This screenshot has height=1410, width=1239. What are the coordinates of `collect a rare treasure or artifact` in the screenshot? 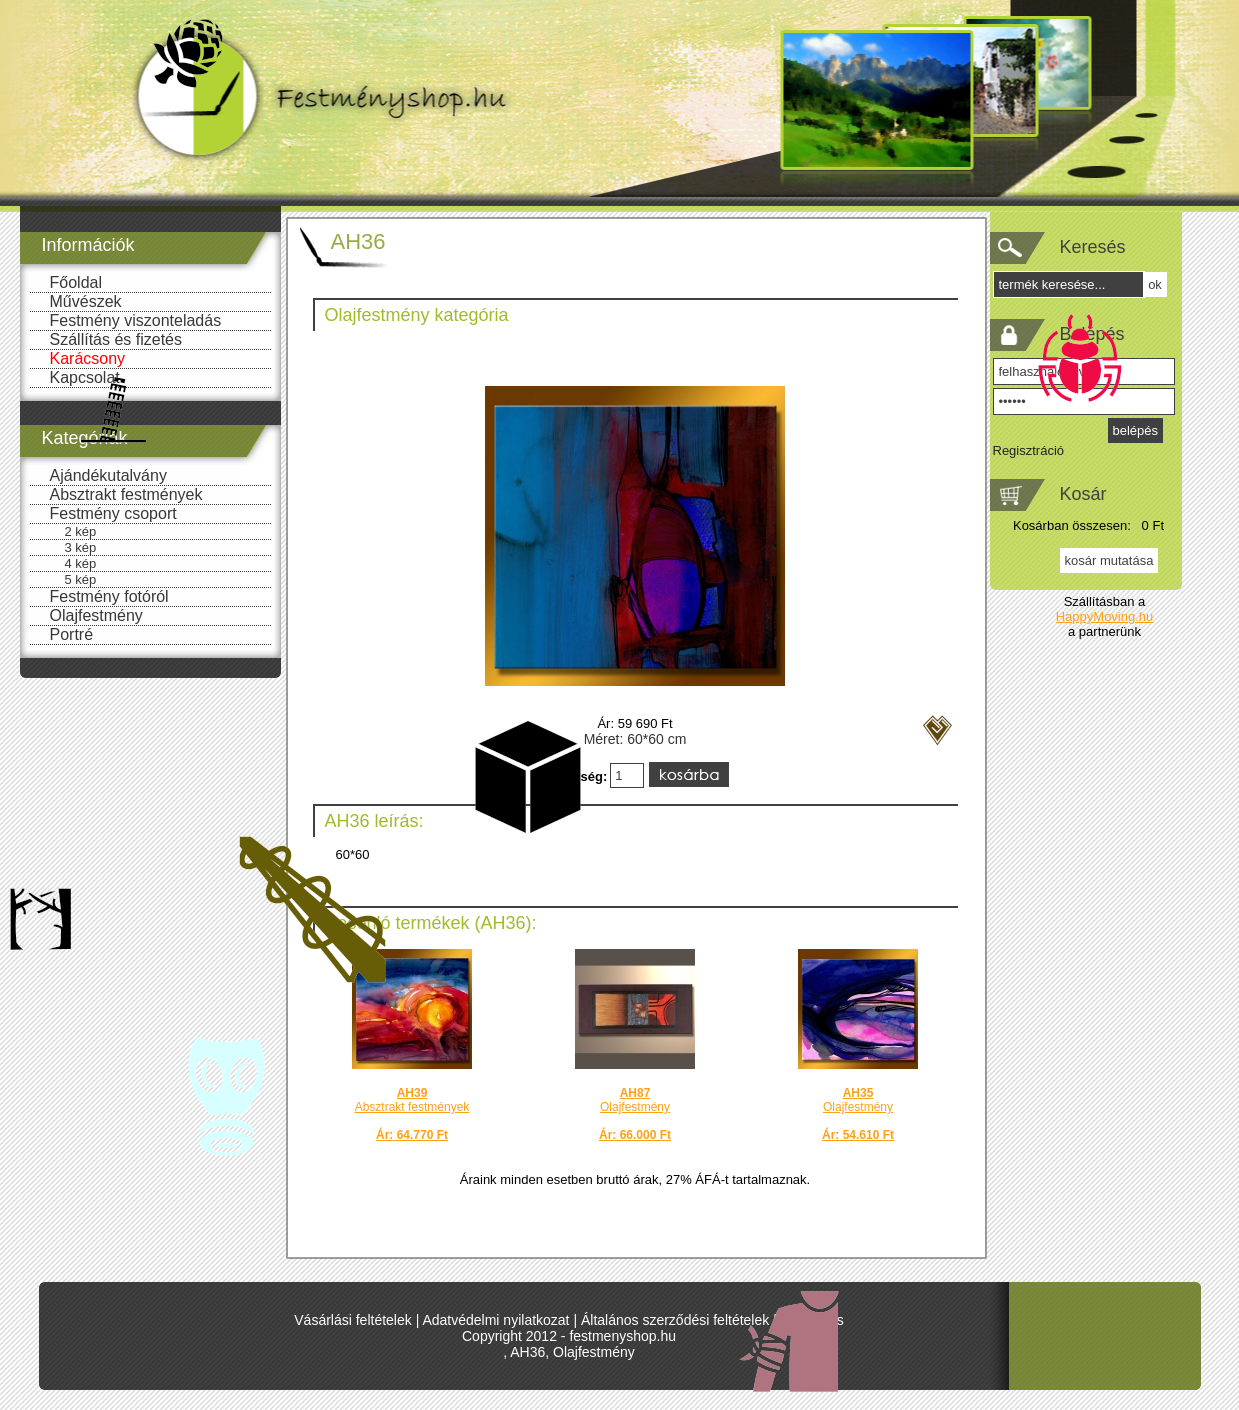 It's located at (1079, 358).